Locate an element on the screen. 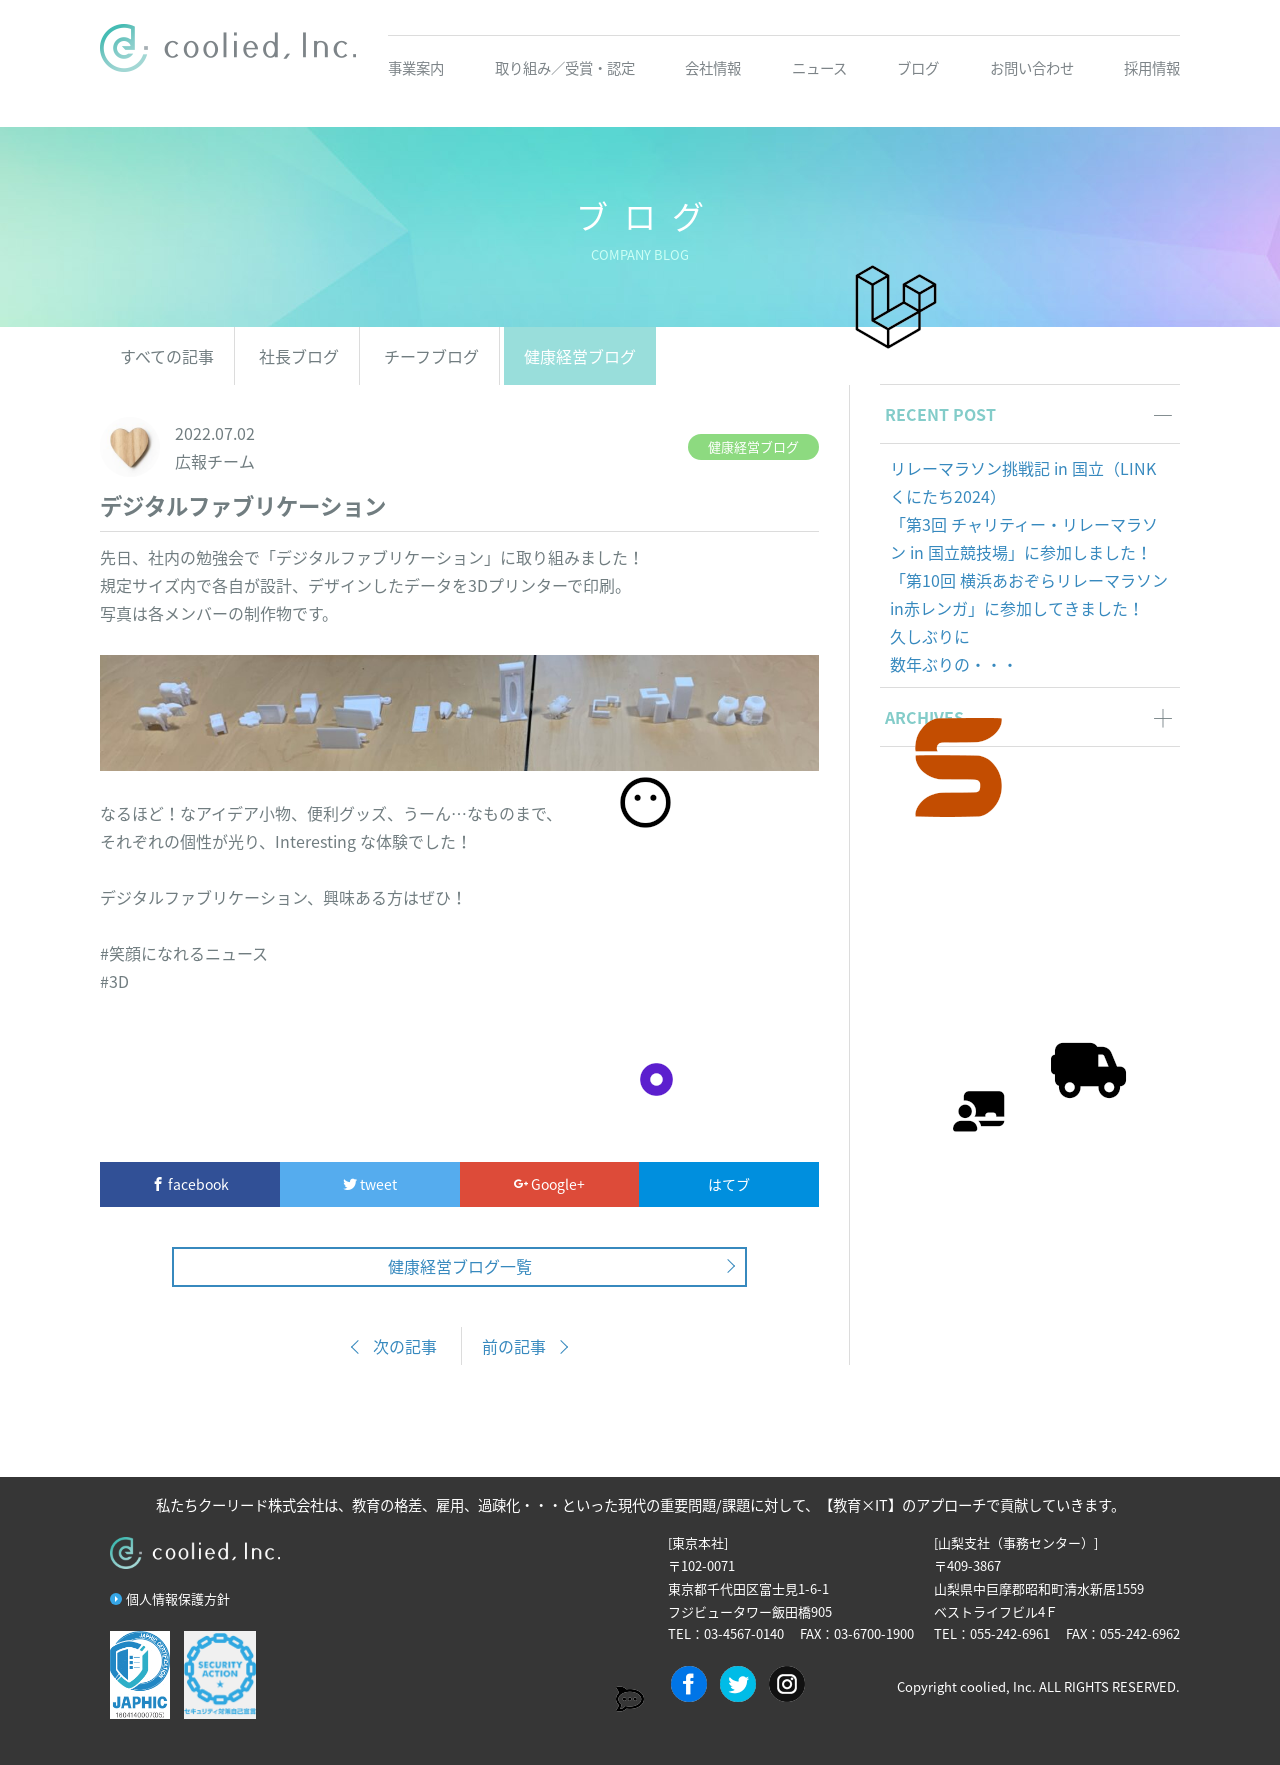  track field delivery or off-road shipment is located at coordinates (1090, 1070).